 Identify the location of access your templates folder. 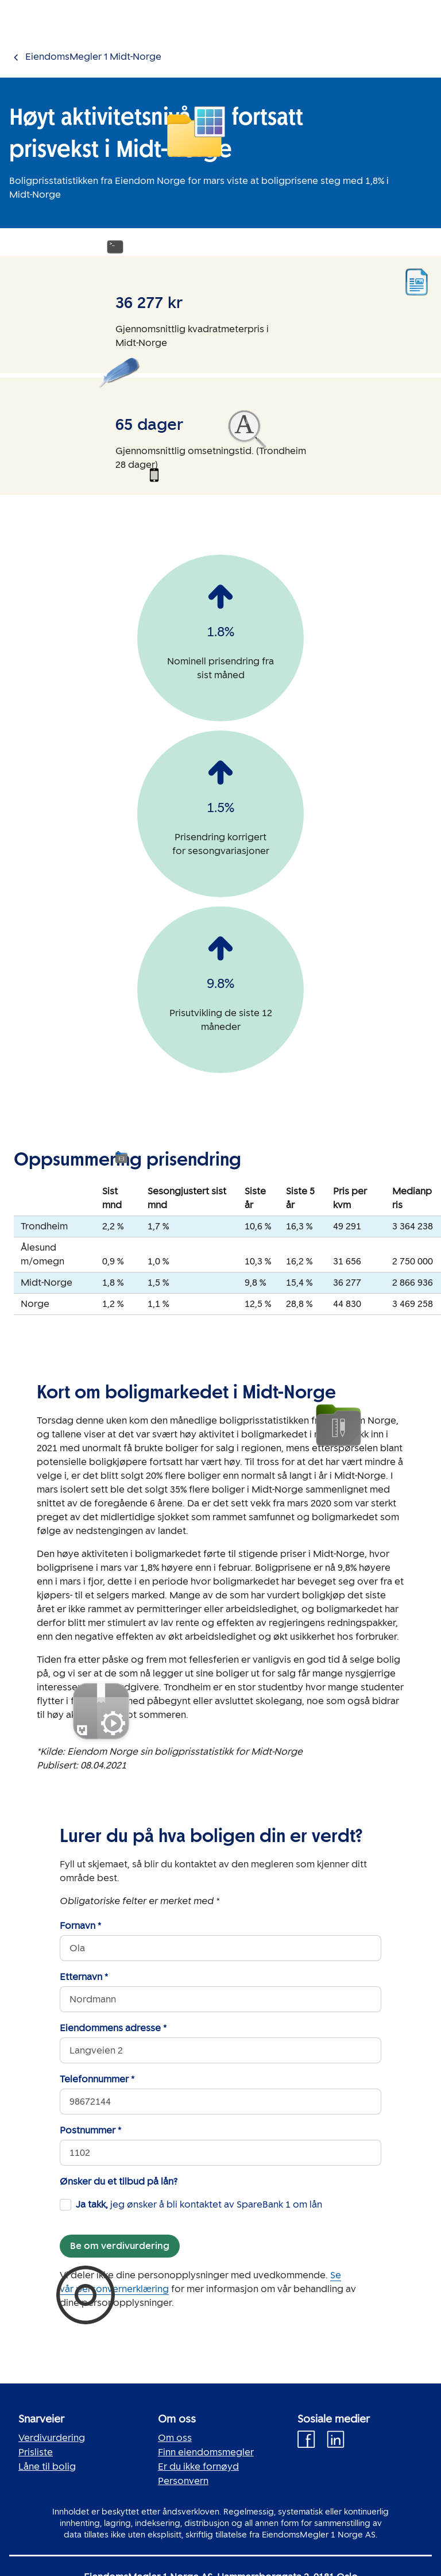
(338, 1425).